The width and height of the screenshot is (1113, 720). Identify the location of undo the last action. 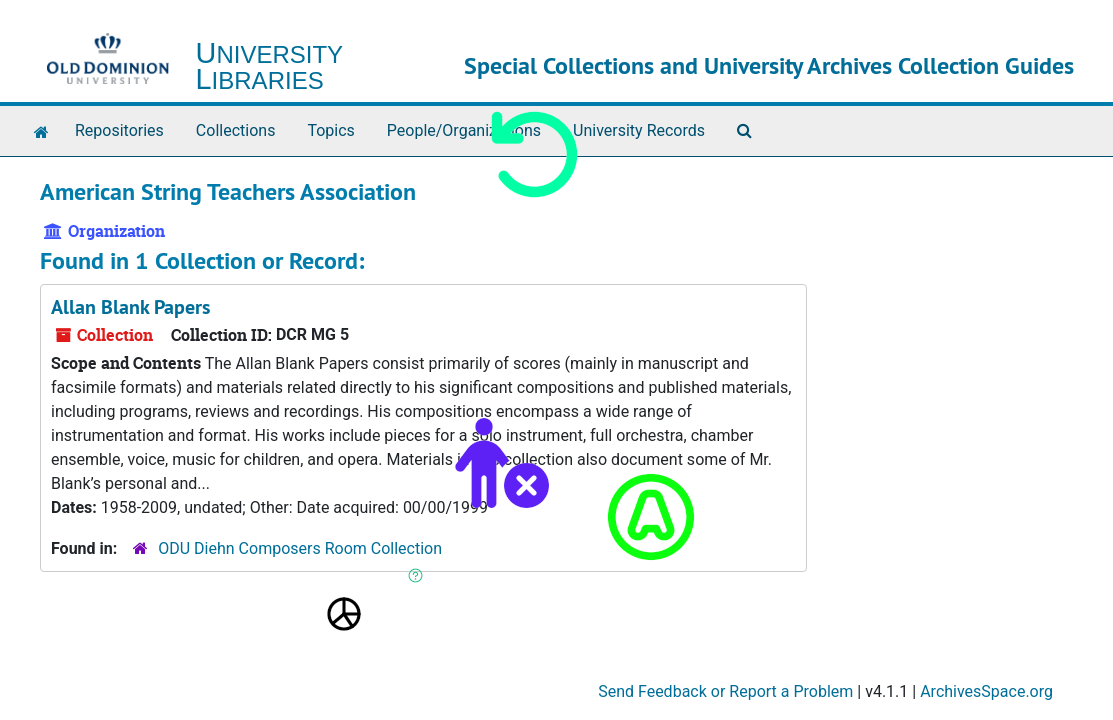
(534, 154).